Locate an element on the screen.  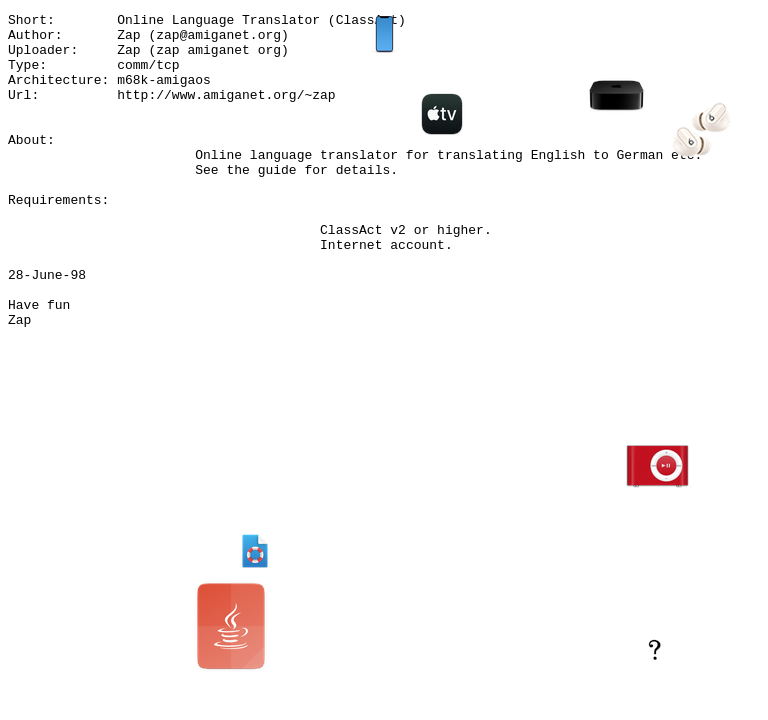
a compiled html help file (.chm) is located at coordinates (255, 551).